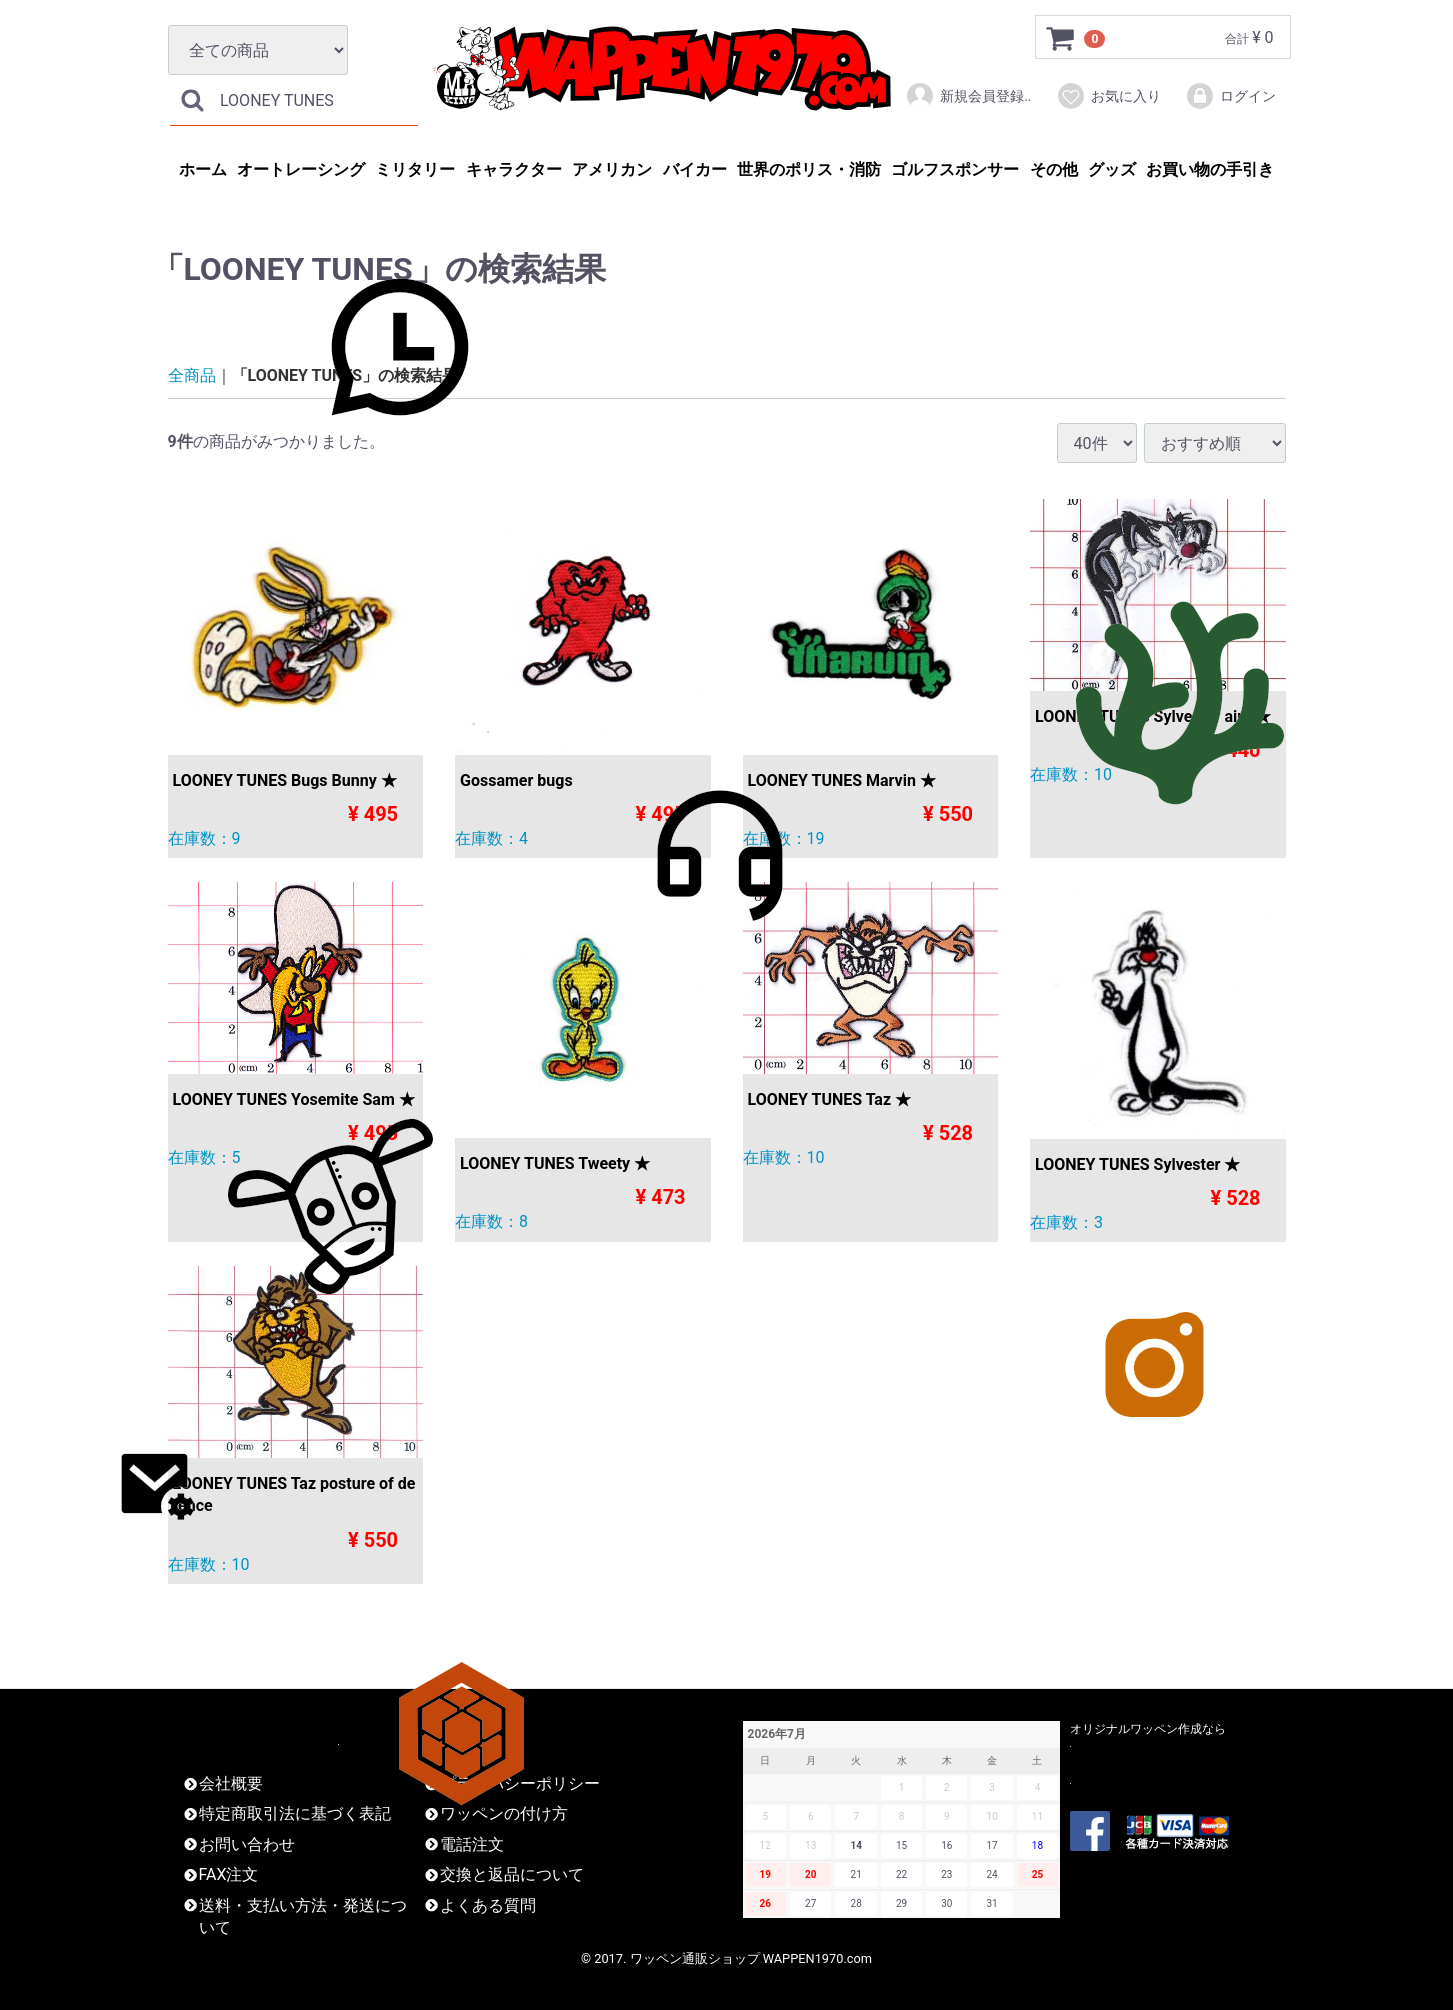 The image size is (1453, 2010). What do you see at coordinates (1180, 703) in the screenshot?
I see `open VSCodium application` at bounding box center [1180, 703].